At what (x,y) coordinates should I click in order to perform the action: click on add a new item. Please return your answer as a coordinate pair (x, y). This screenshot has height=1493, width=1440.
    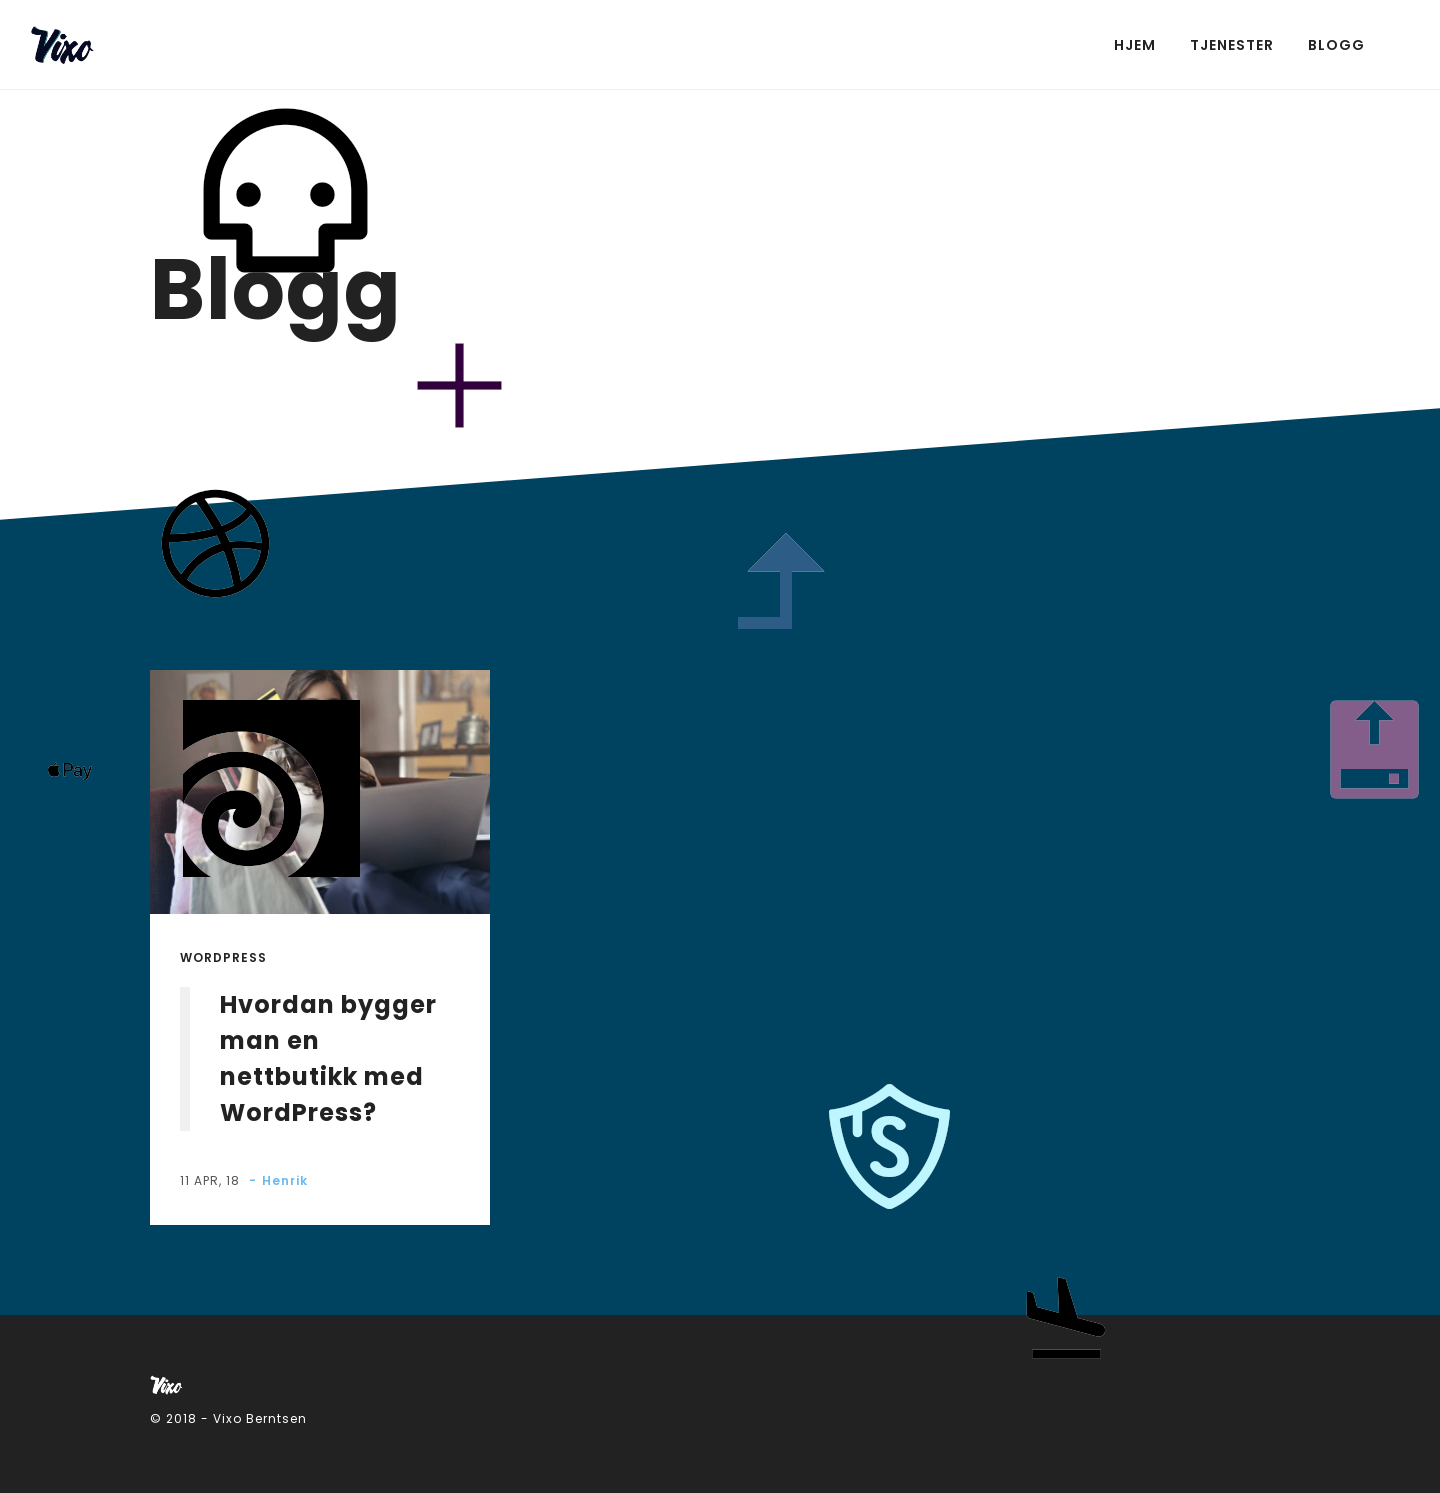
    Looking at the image, I should click on (459, 385).